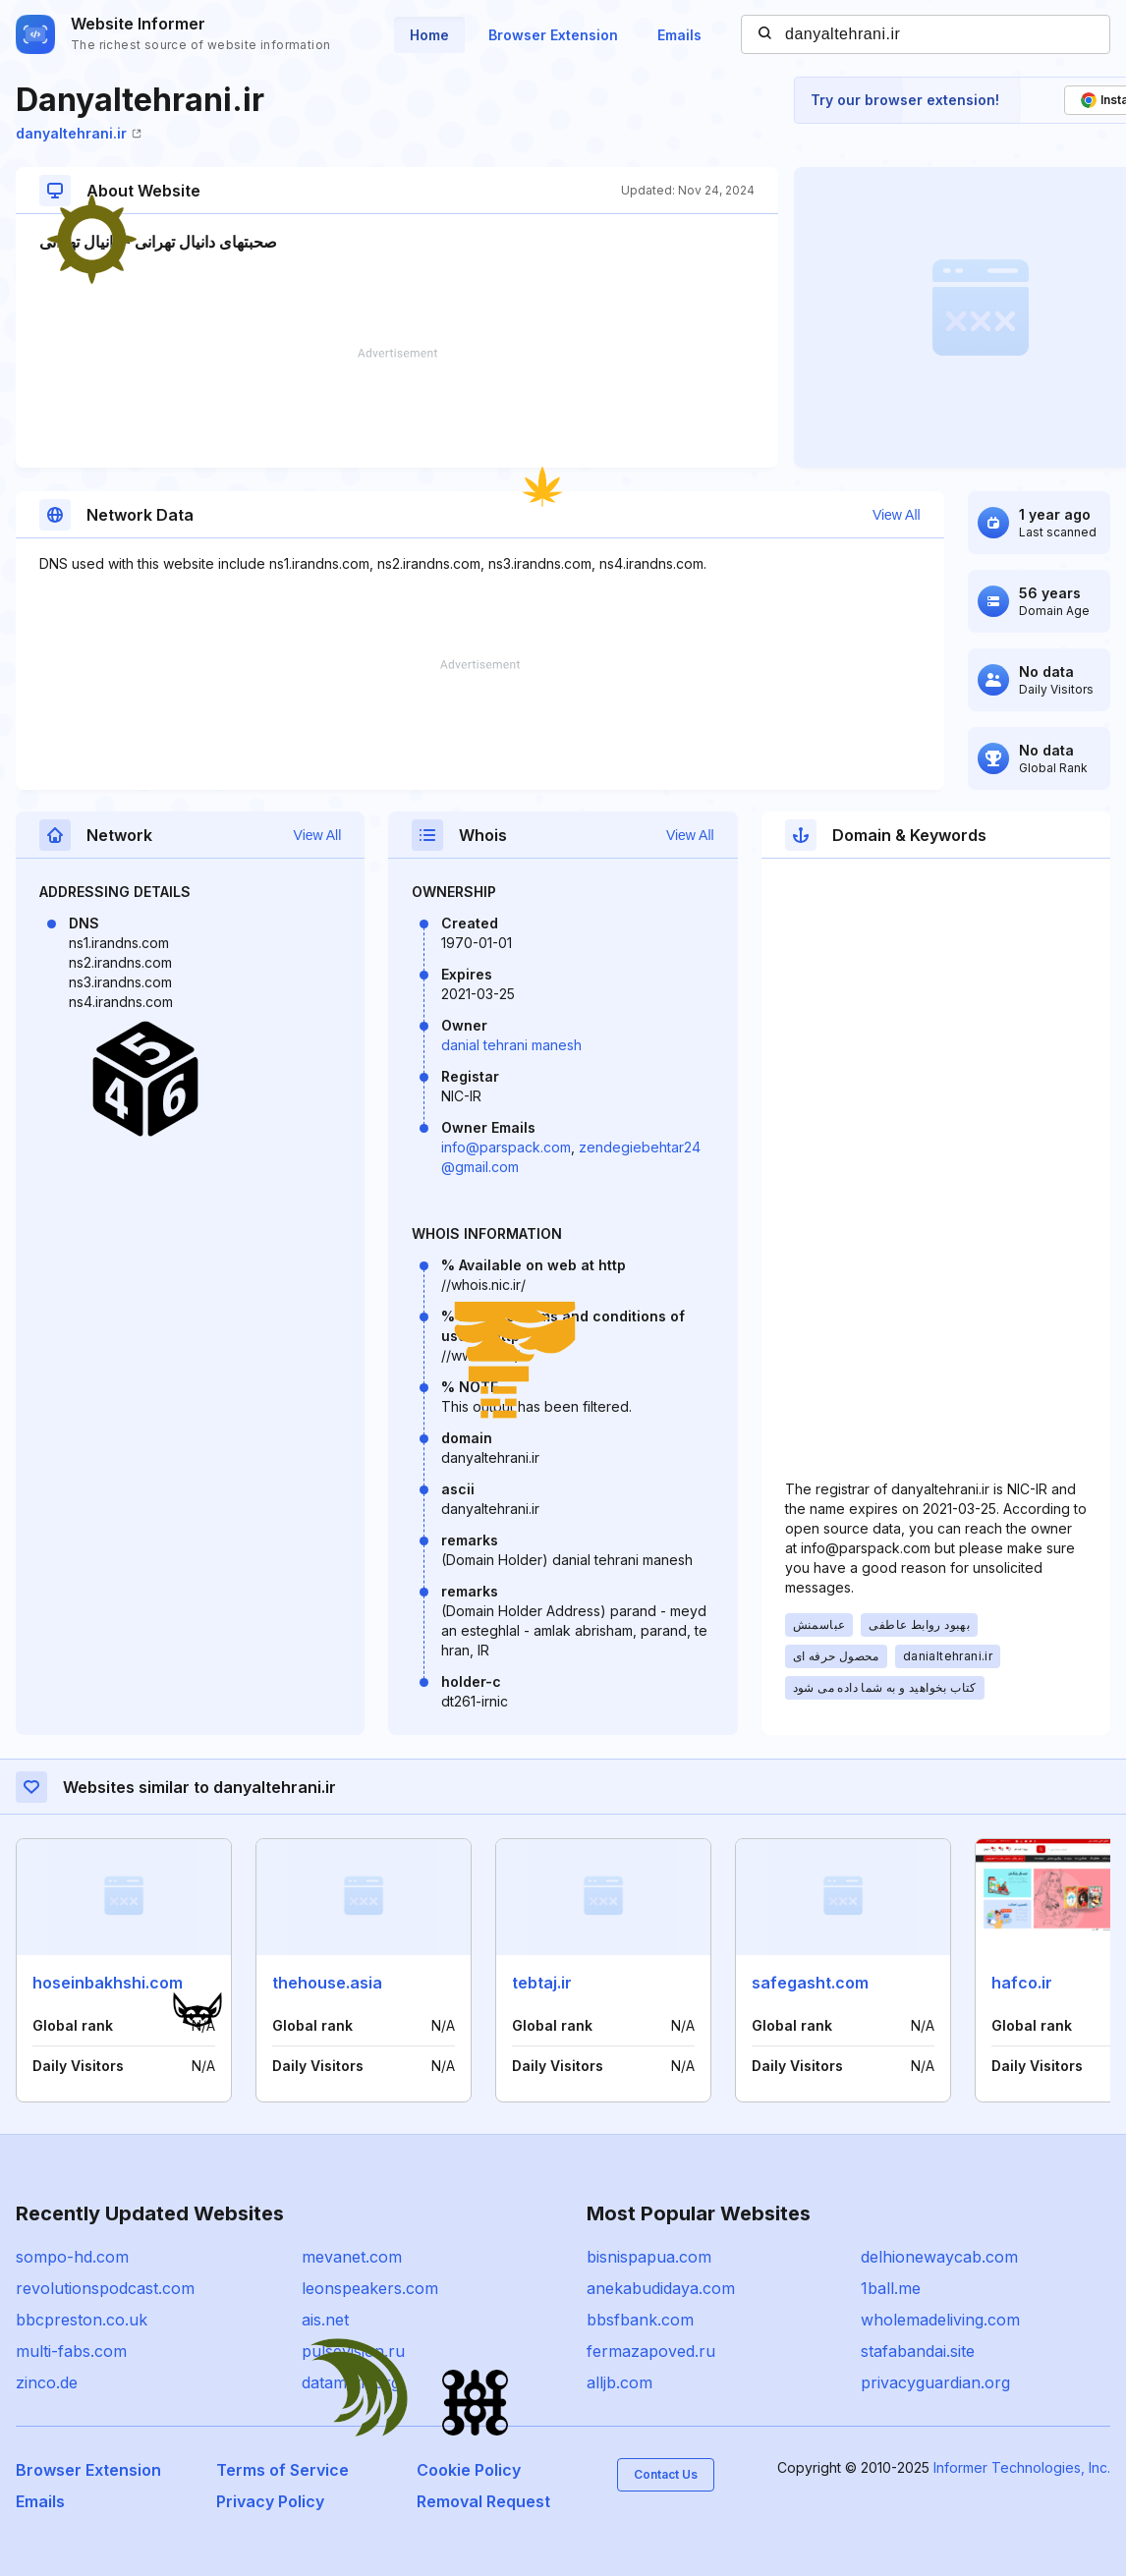  Describe the element at coordinates (359, 2387) in the screenshot. I see `equip claw-type armor or gauntlet` at that location.